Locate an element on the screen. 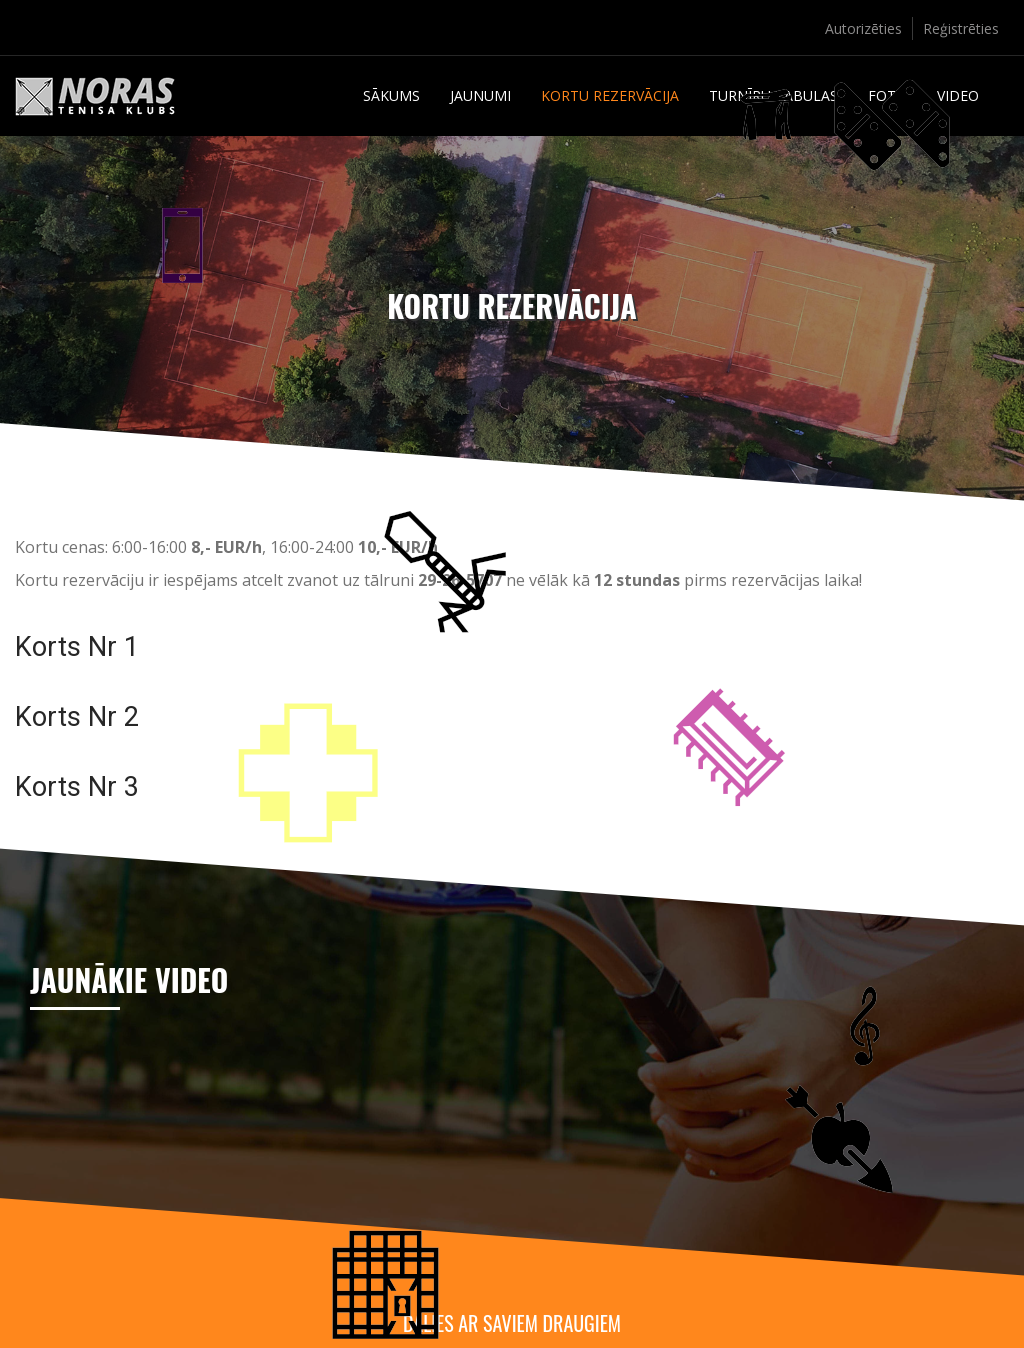 The width and height of the screenshot is (1024, 1348). access domino or tile-based games is located at coordinates (892, 125).